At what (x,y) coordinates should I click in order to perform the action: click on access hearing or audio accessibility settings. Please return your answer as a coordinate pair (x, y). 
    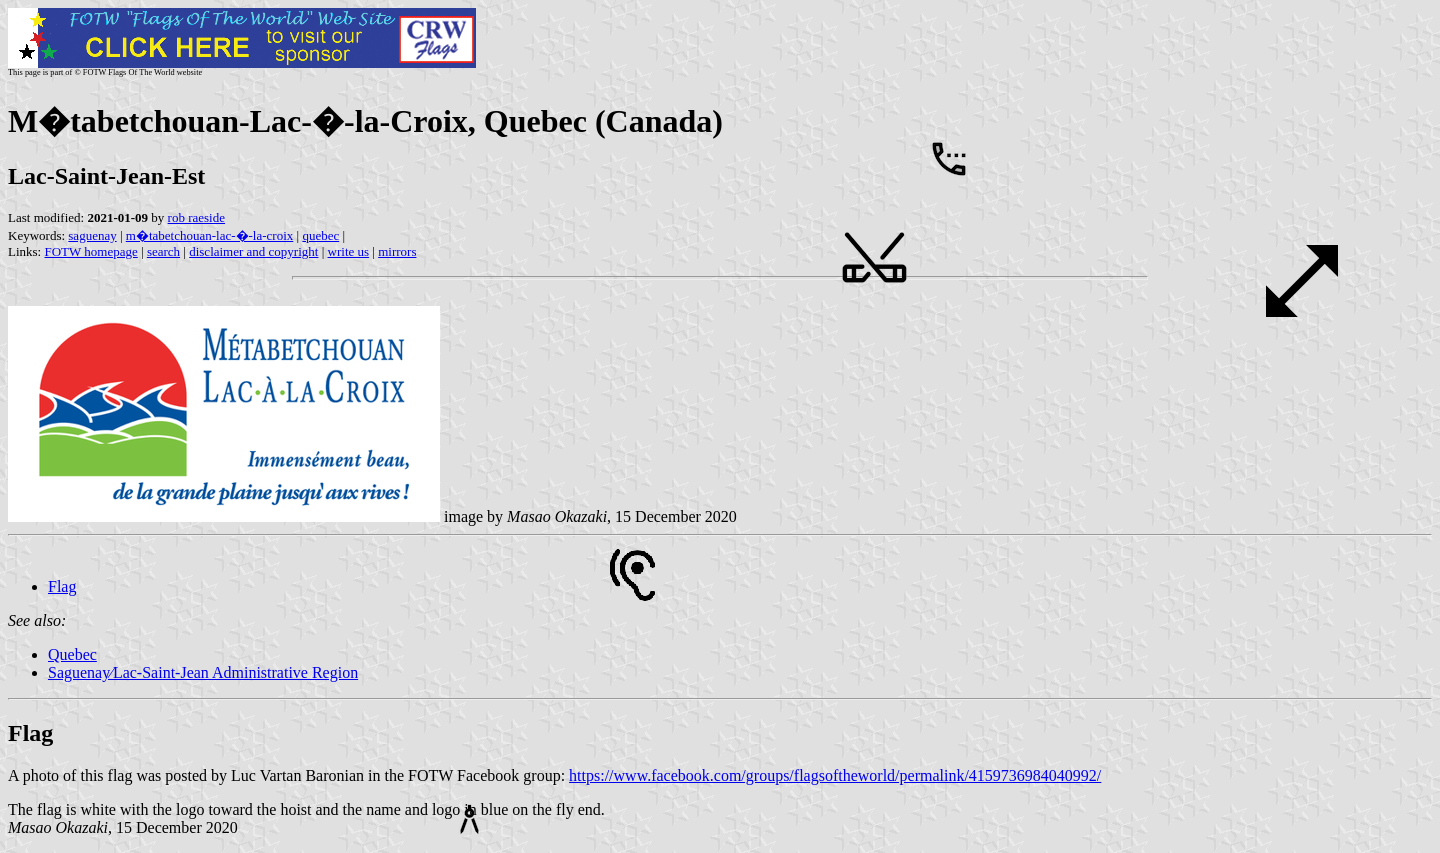
    Looking at the image, I should click on (632, 575).